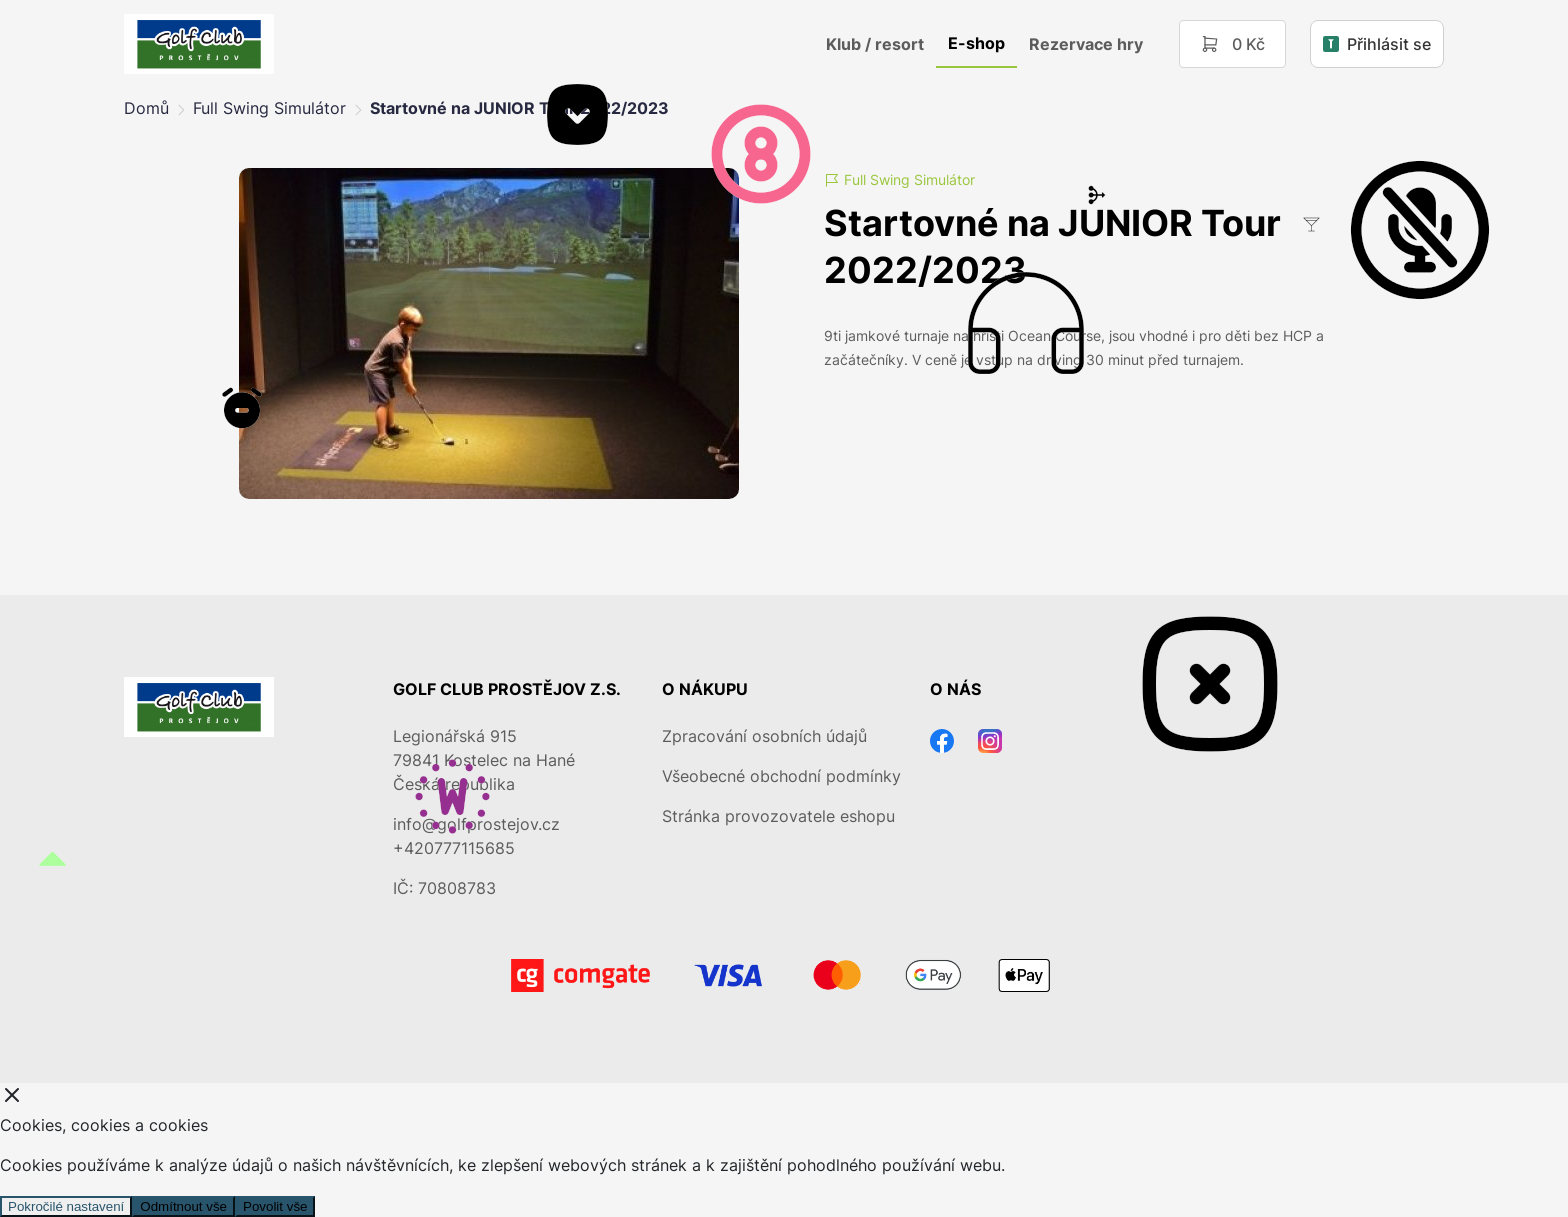  Describe the element at coordinates (1311, 224) in the screenshot. I see `browse cocktail or drink recipes` at that location.